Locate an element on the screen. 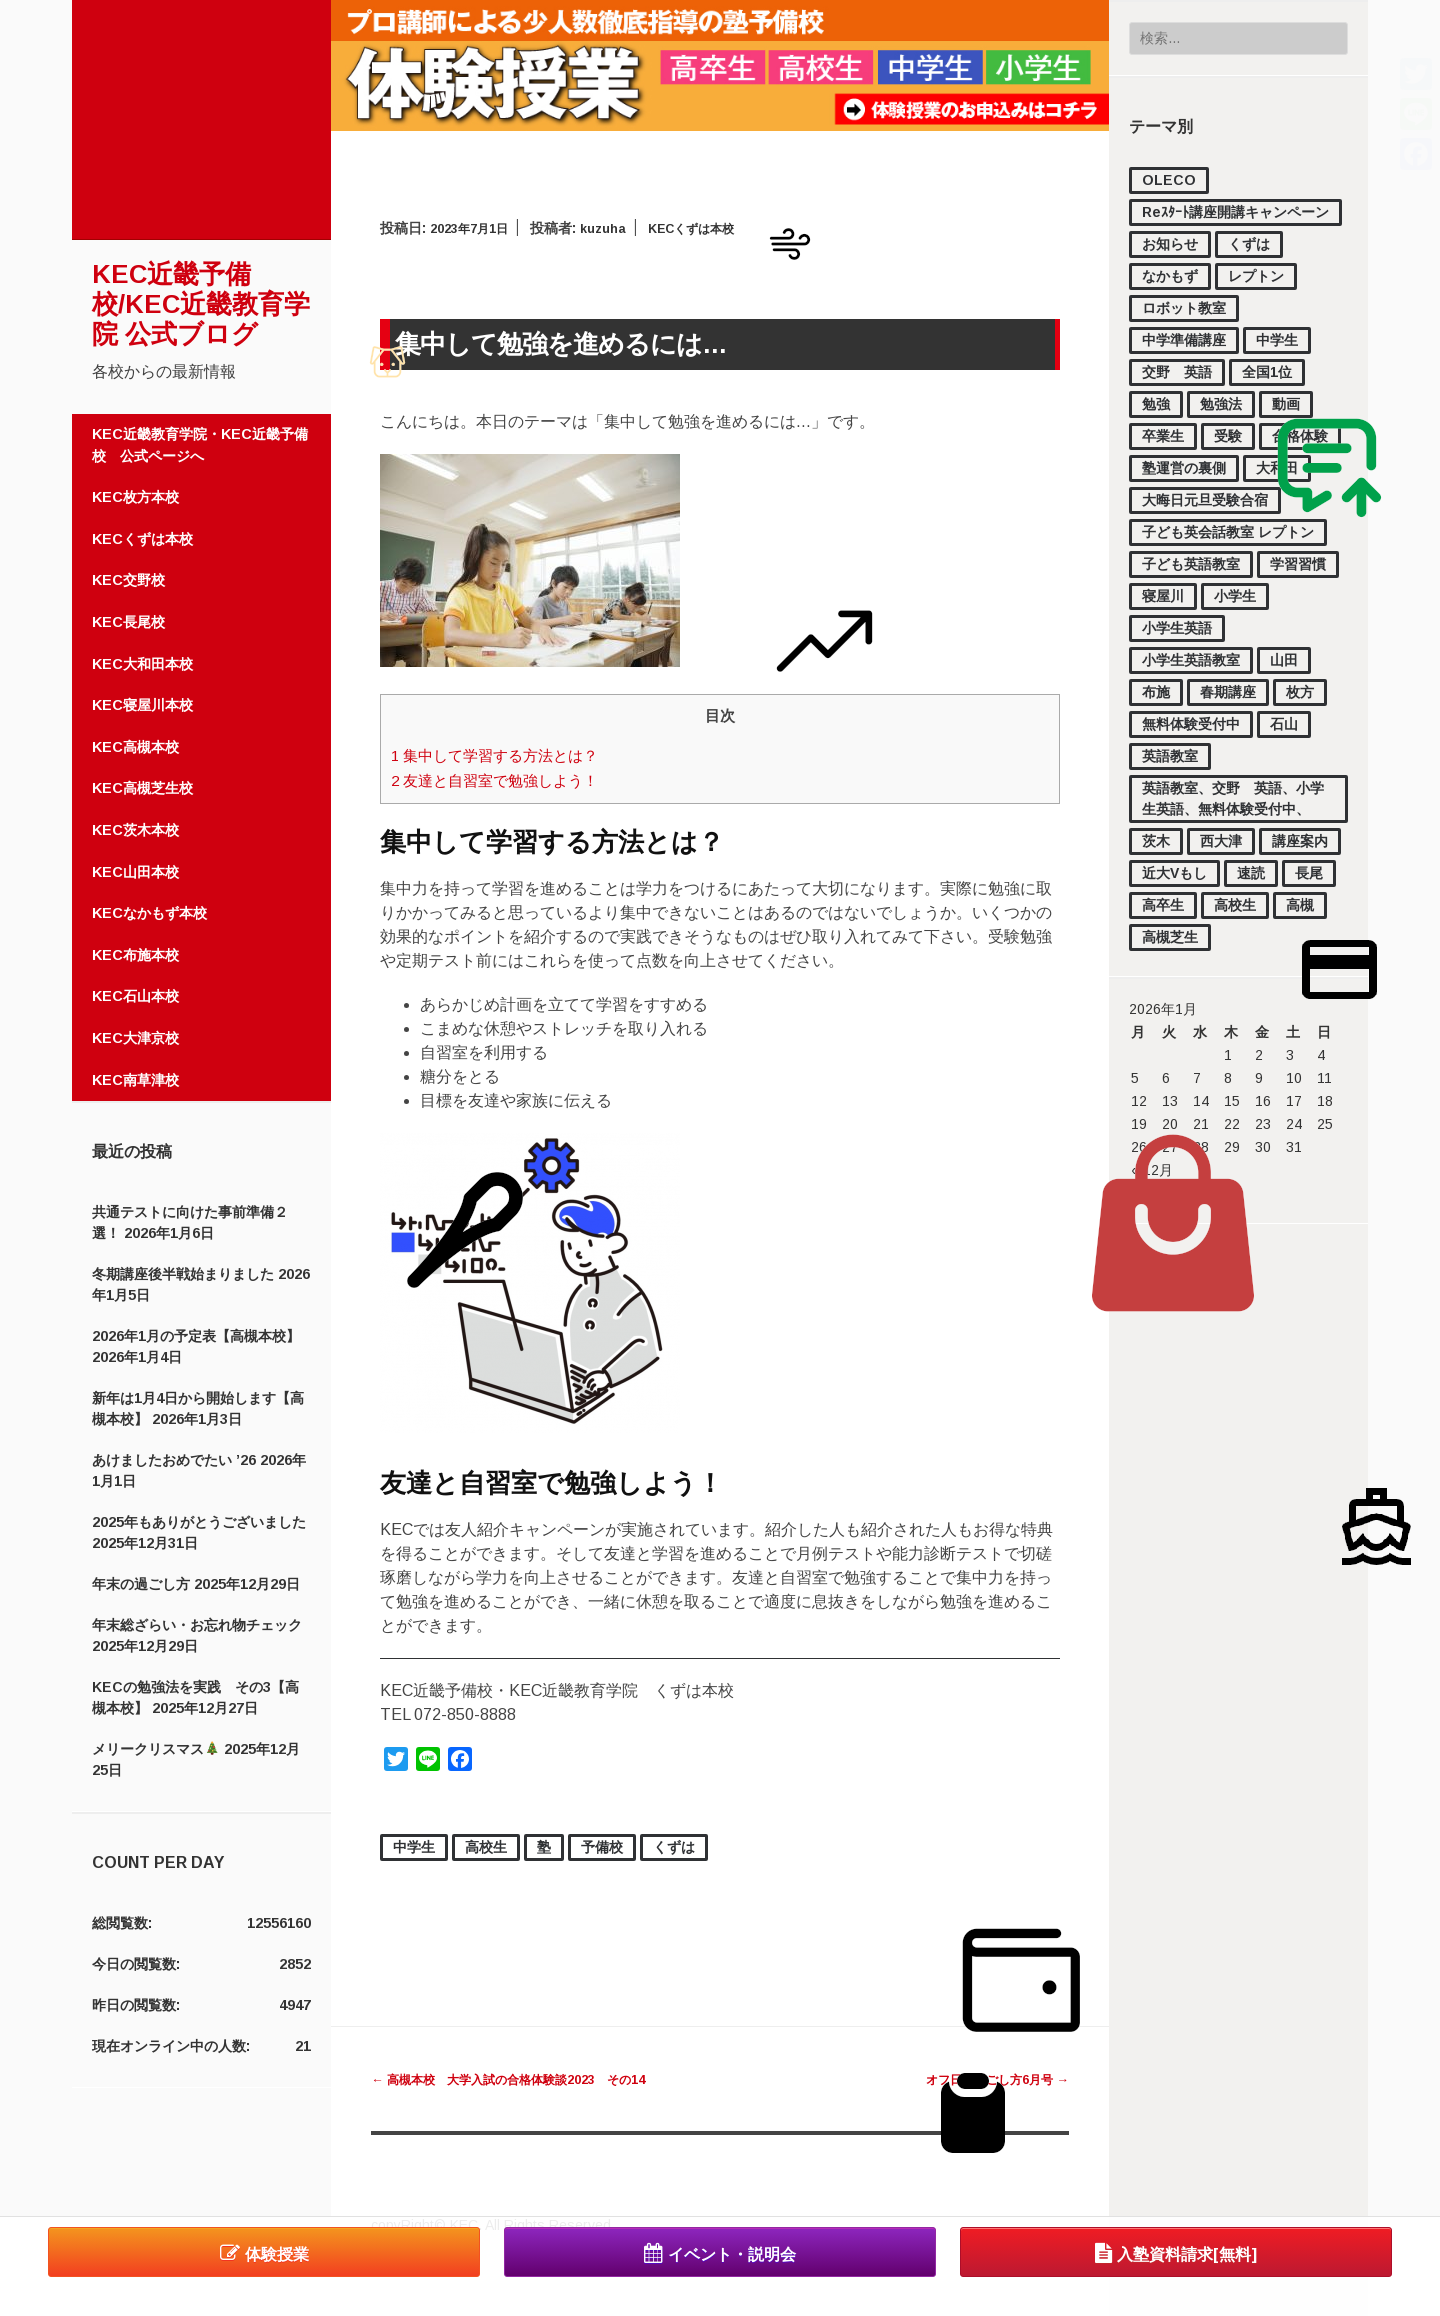  access payment methods is located at coordinates (1339, 969).